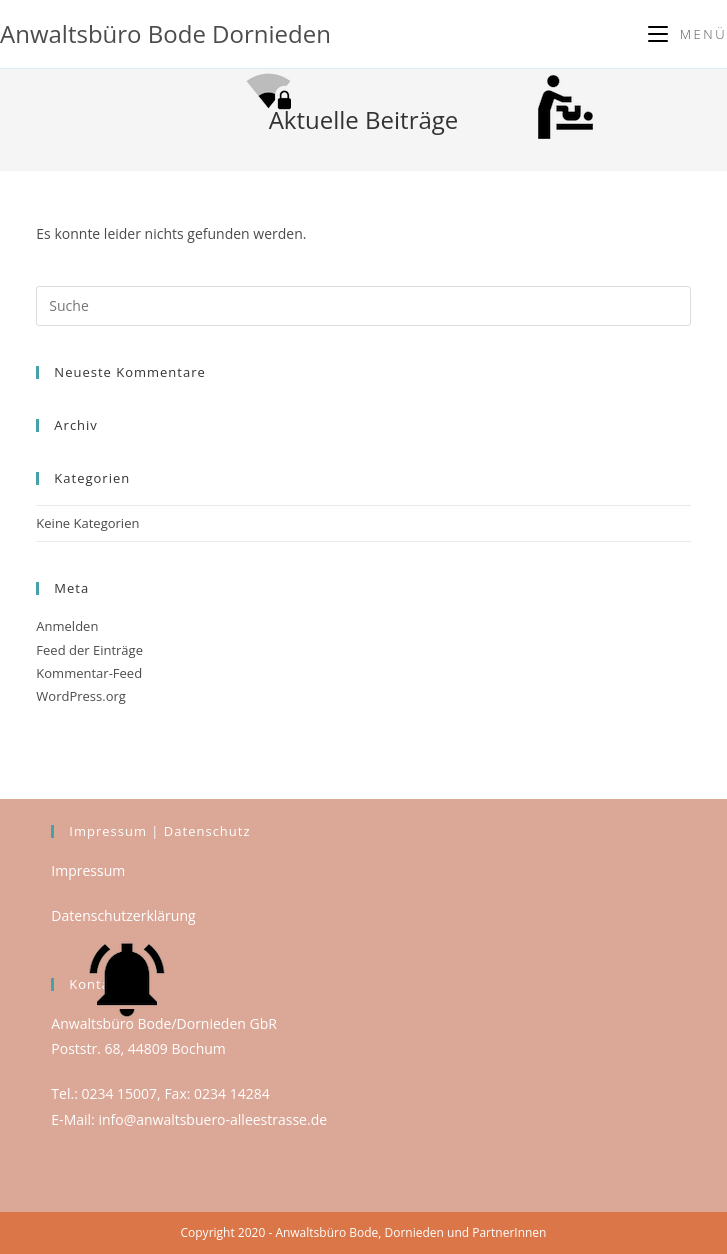 This screenshot has width=727, height=1254. What do you see at coordinates (565, 108) in the screenshot?
I see `indicates baby changing station nearby` at bounding box center [565, 108].